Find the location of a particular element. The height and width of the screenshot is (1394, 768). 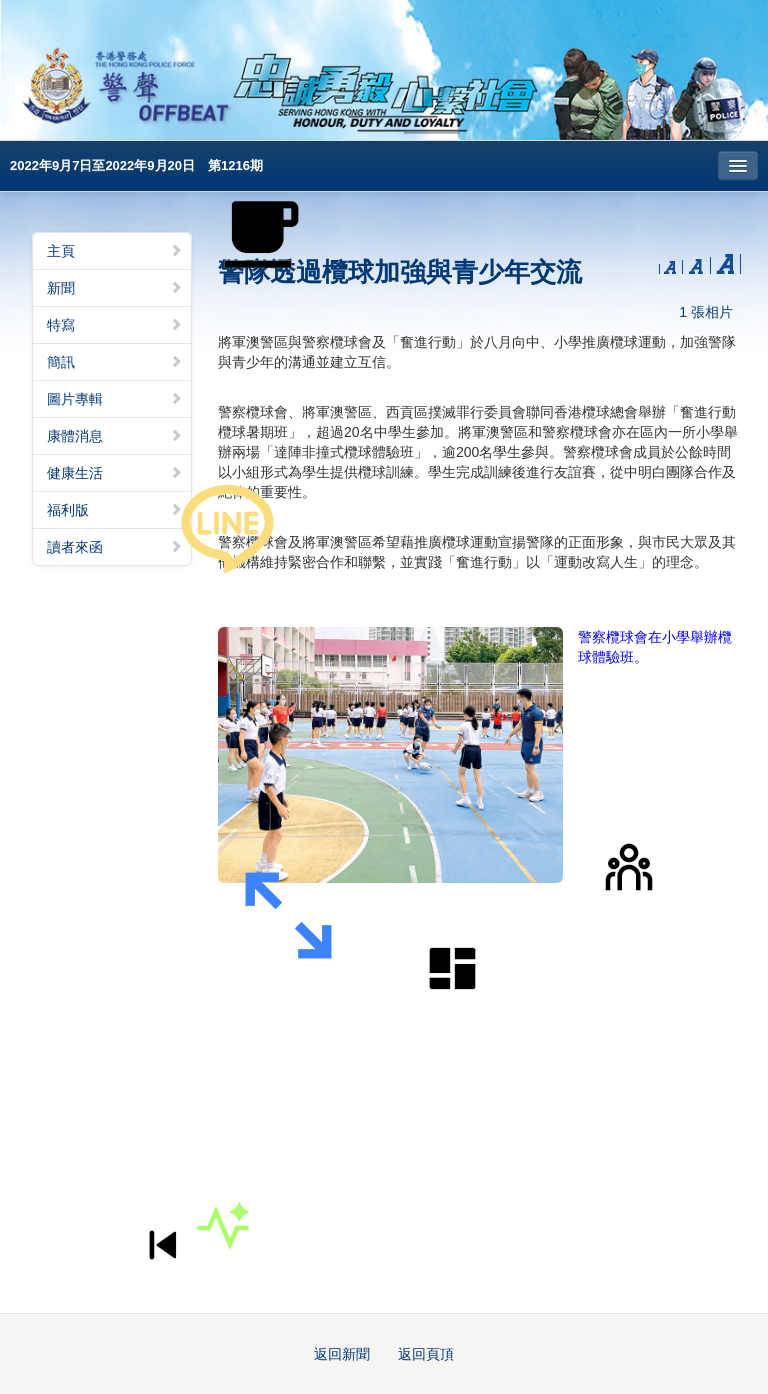

switch to masonry grid view is located at coordinates (452, 968).